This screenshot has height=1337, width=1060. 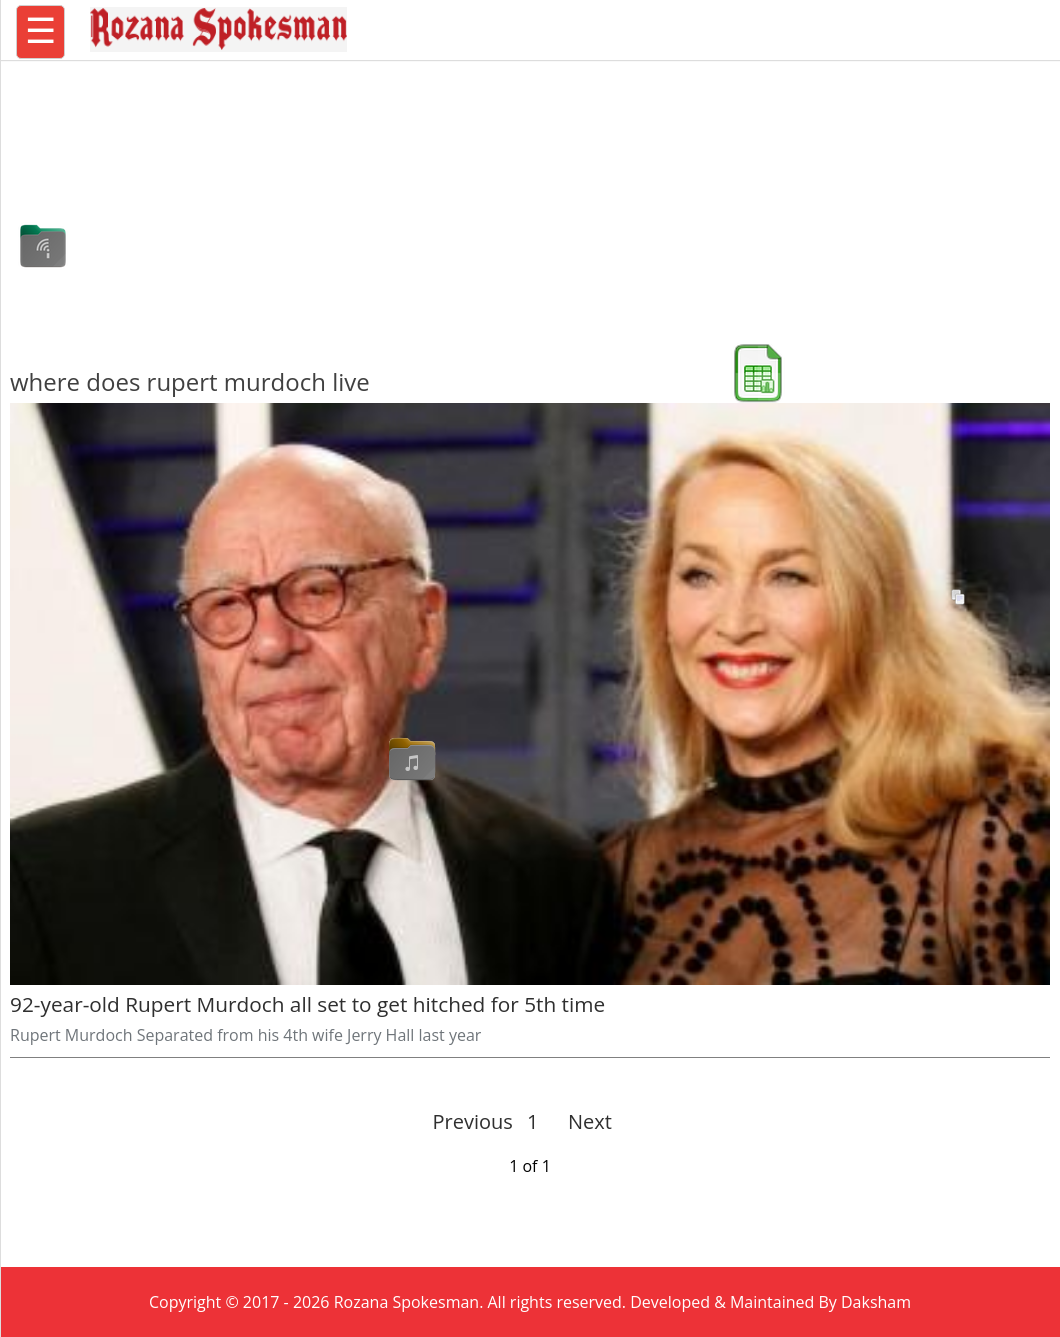 What do you see at coordinates (43, 246) in the screenshot?
I see `open insync cloud sync folder` at bounding box center [43, 246].